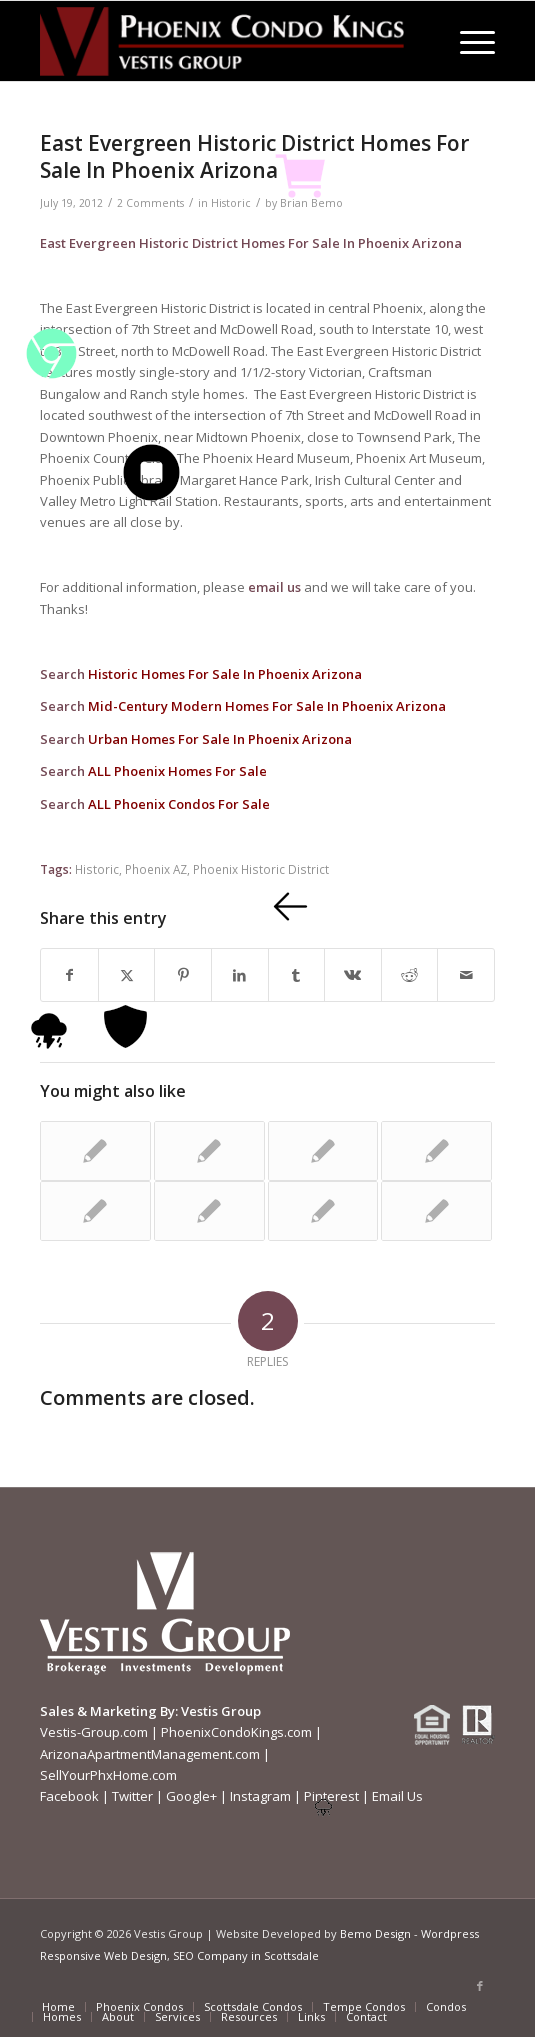 This screenshot has height=2037, width=535. Describe the element at coordinates (301, 176) in the screenshot. I see `view your shopping cart` at that location.